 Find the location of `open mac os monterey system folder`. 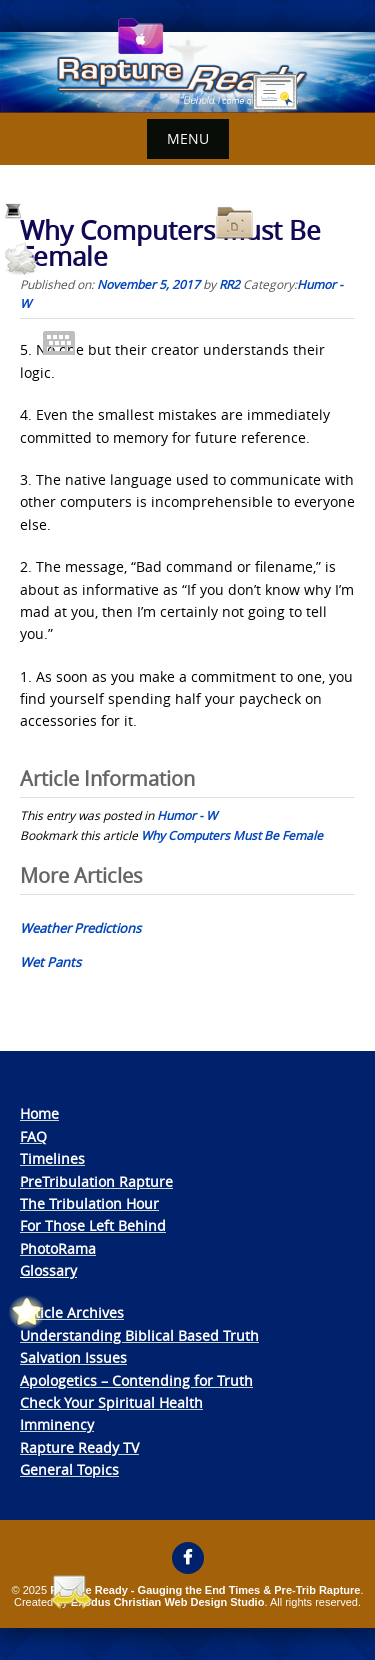

open mac os monterey system folder is located at coordinates (140, 37).